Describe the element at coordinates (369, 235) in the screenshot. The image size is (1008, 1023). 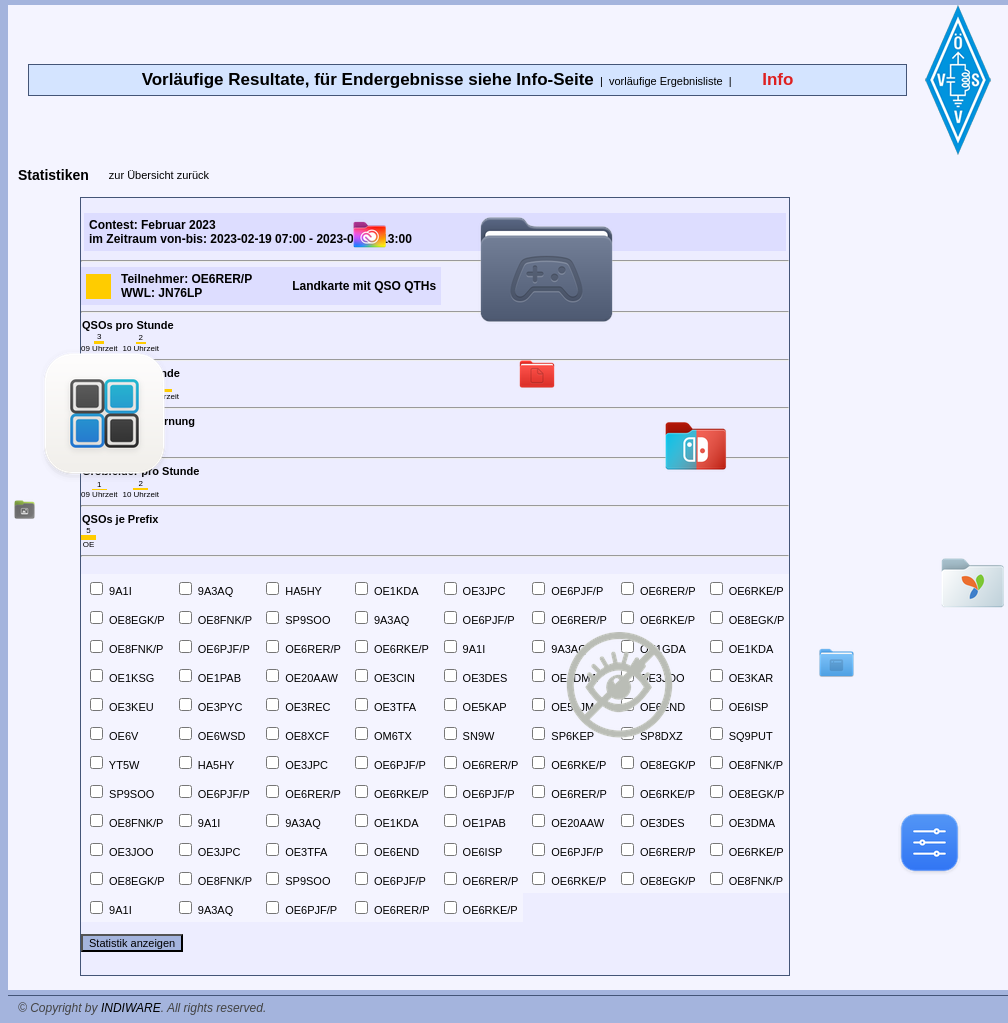
I see `open adobe creative cloud files folder` at that location.